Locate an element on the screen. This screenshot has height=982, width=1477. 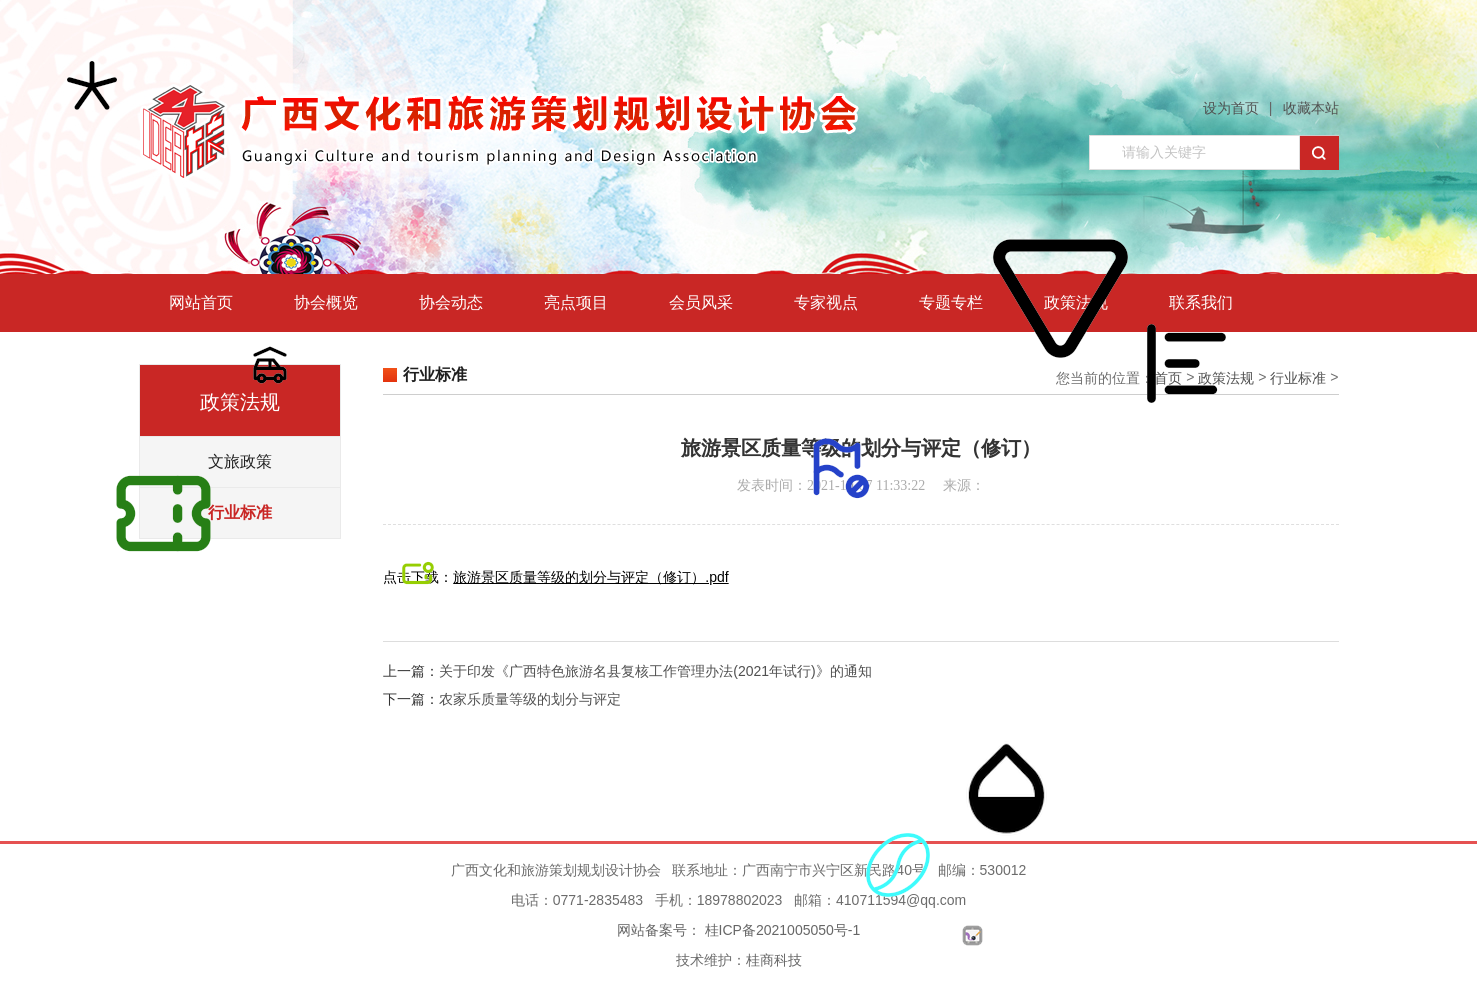
expand dropdown menu is located at coordinates (1060, 294).